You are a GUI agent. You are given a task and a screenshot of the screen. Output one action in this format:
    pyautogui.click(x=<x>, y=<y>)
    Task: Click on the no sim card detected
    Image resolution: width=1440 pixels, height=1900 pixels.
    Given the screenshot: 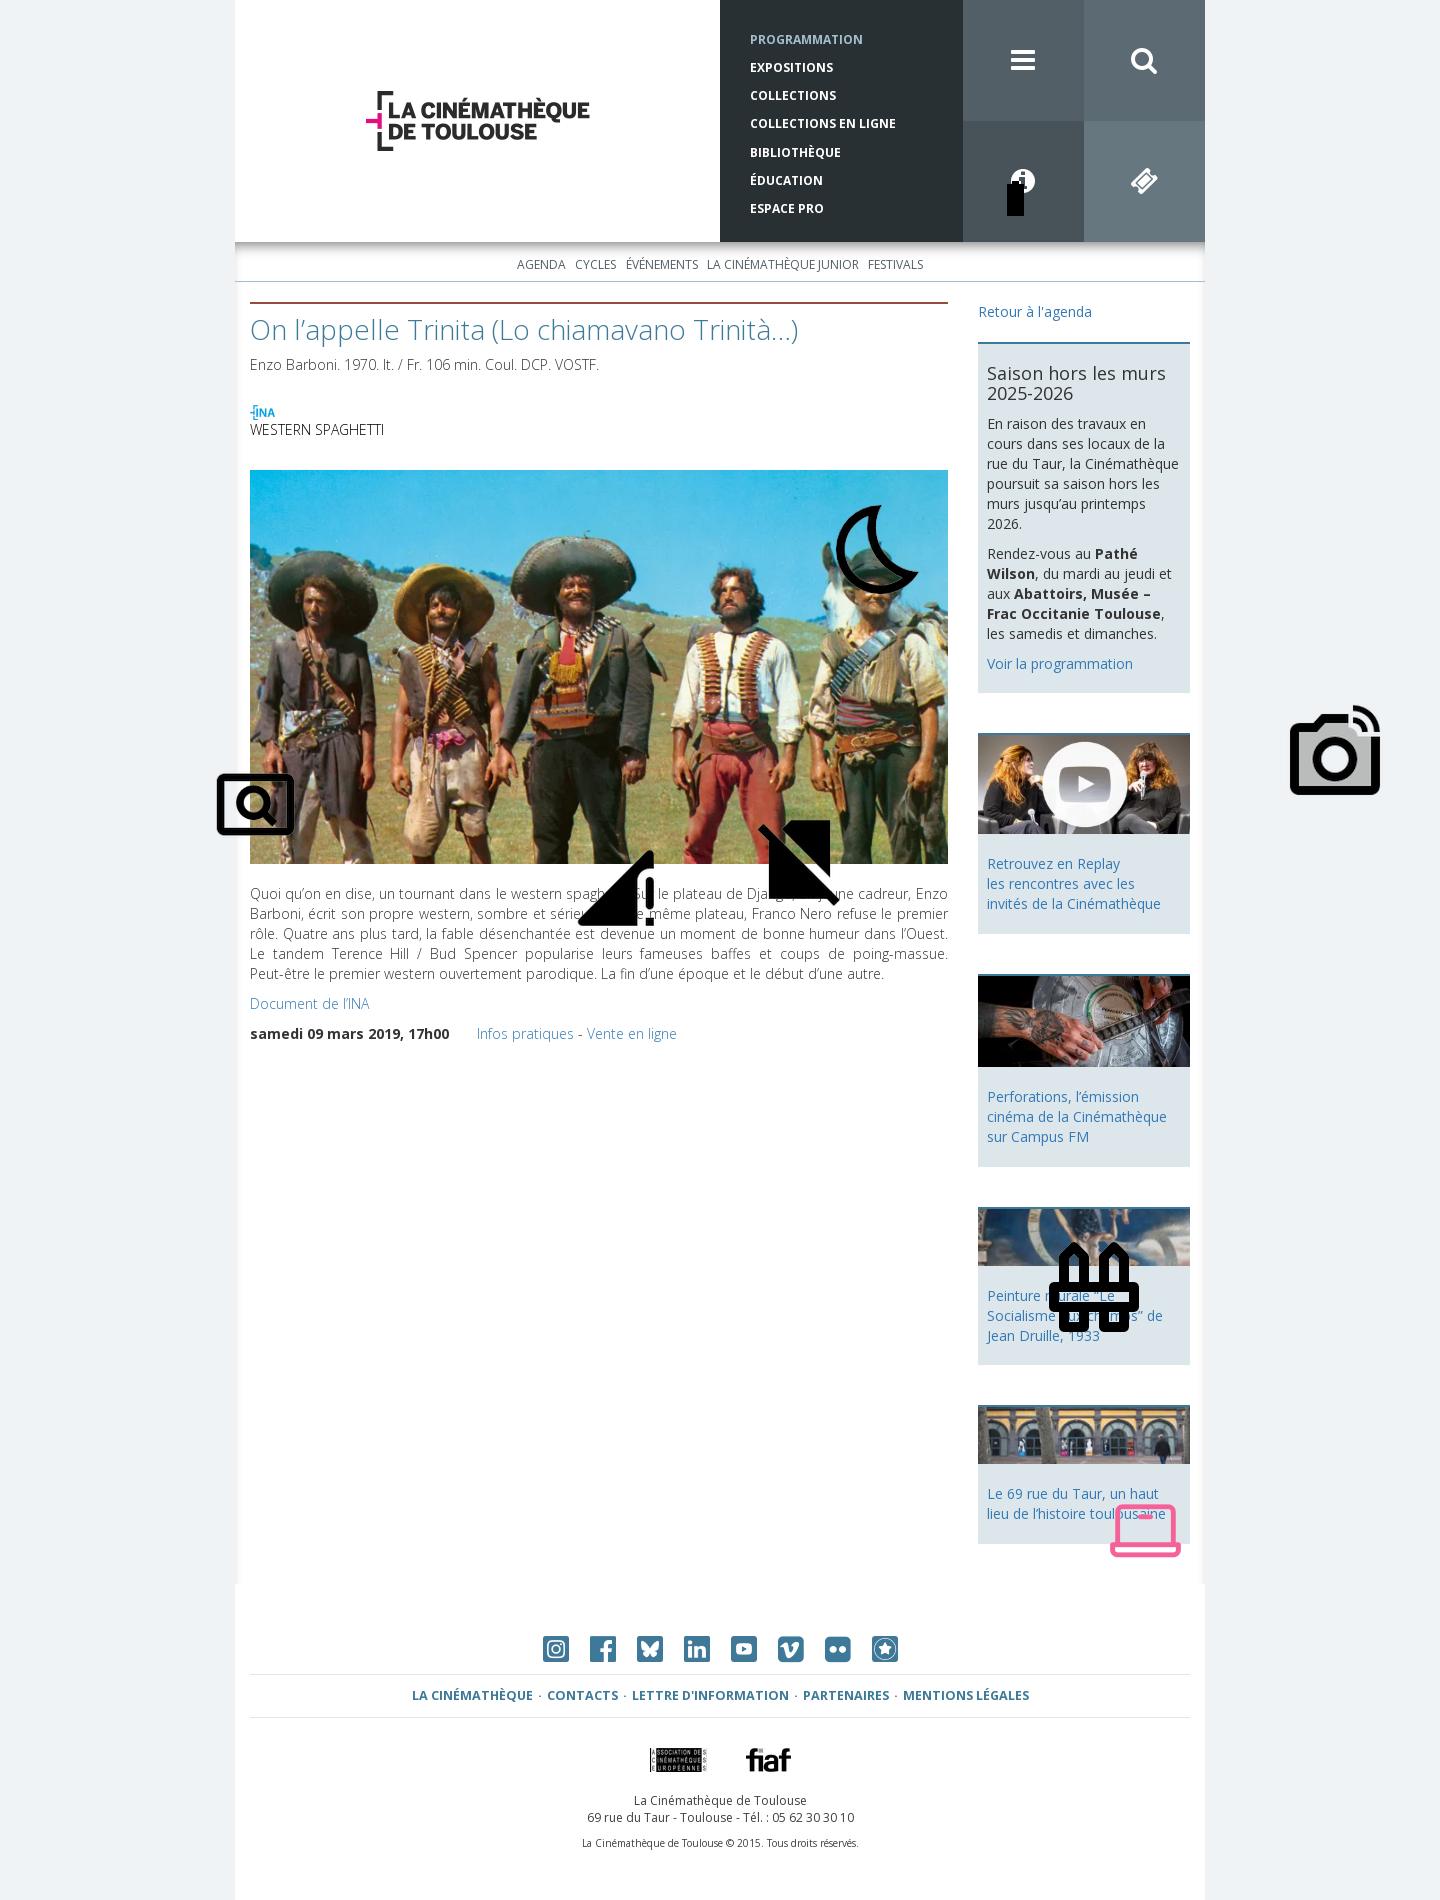 What is the action you would take?
    pyautogui.click(x=799, y=859)
    